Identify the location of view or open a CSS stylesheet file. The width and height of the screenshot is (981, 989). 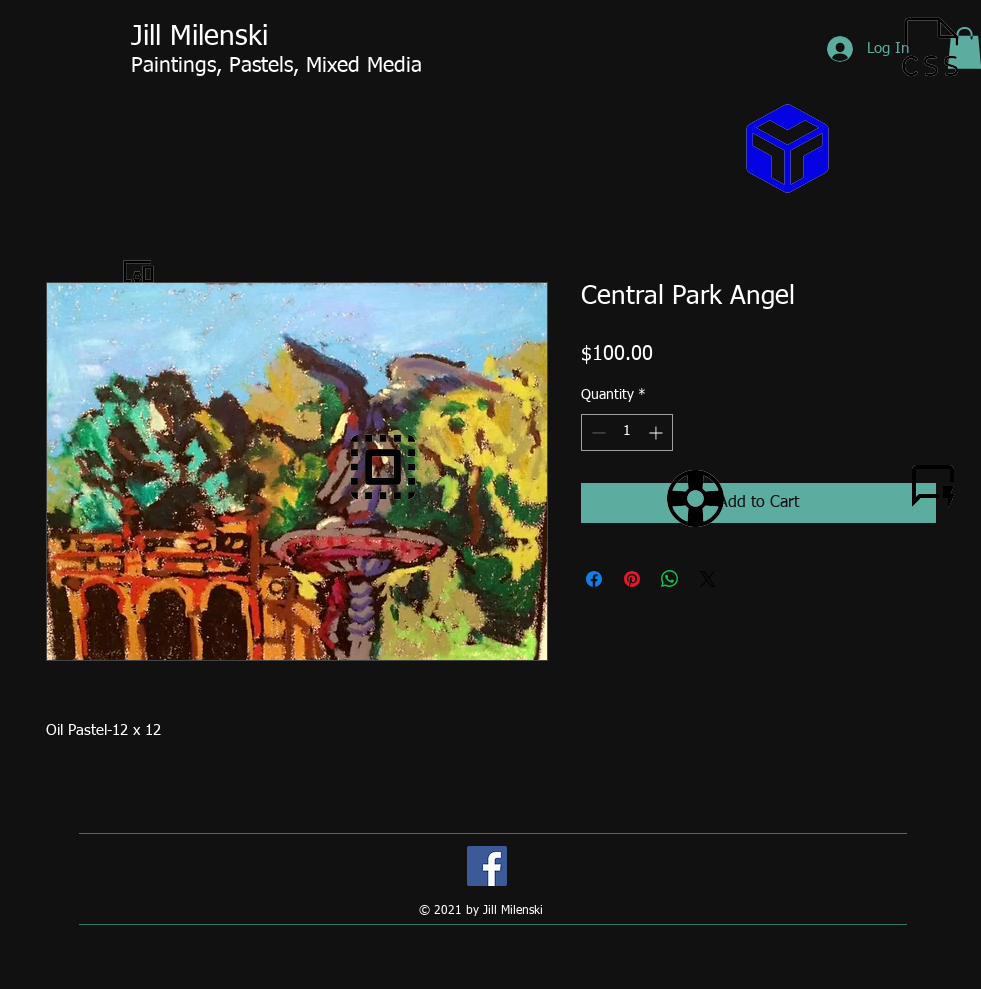
(931, 49).